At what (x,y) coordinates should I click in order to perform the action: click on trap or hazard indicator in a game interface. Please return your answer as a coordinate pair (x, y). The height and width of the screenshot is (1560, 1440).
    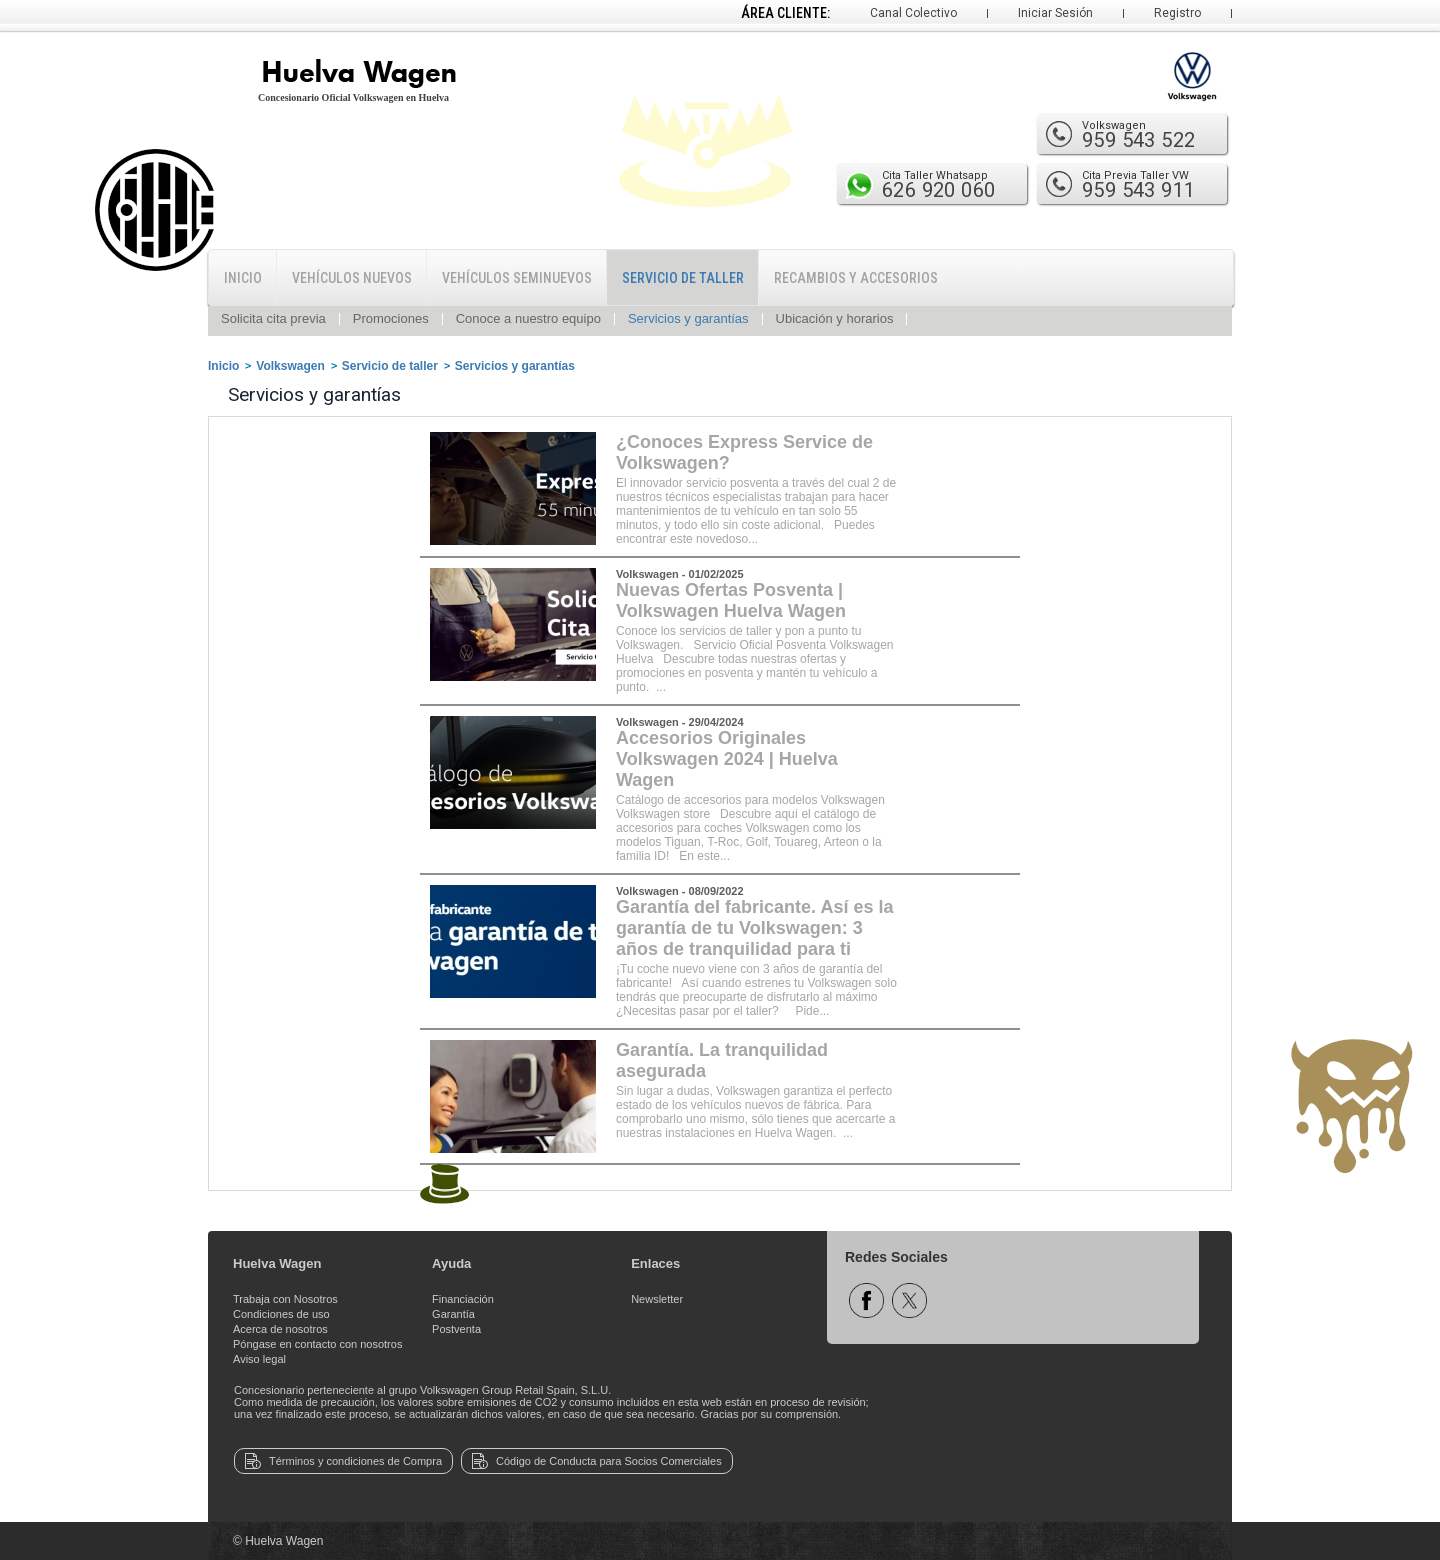
    Looking at the image, I should click on (705, 130).